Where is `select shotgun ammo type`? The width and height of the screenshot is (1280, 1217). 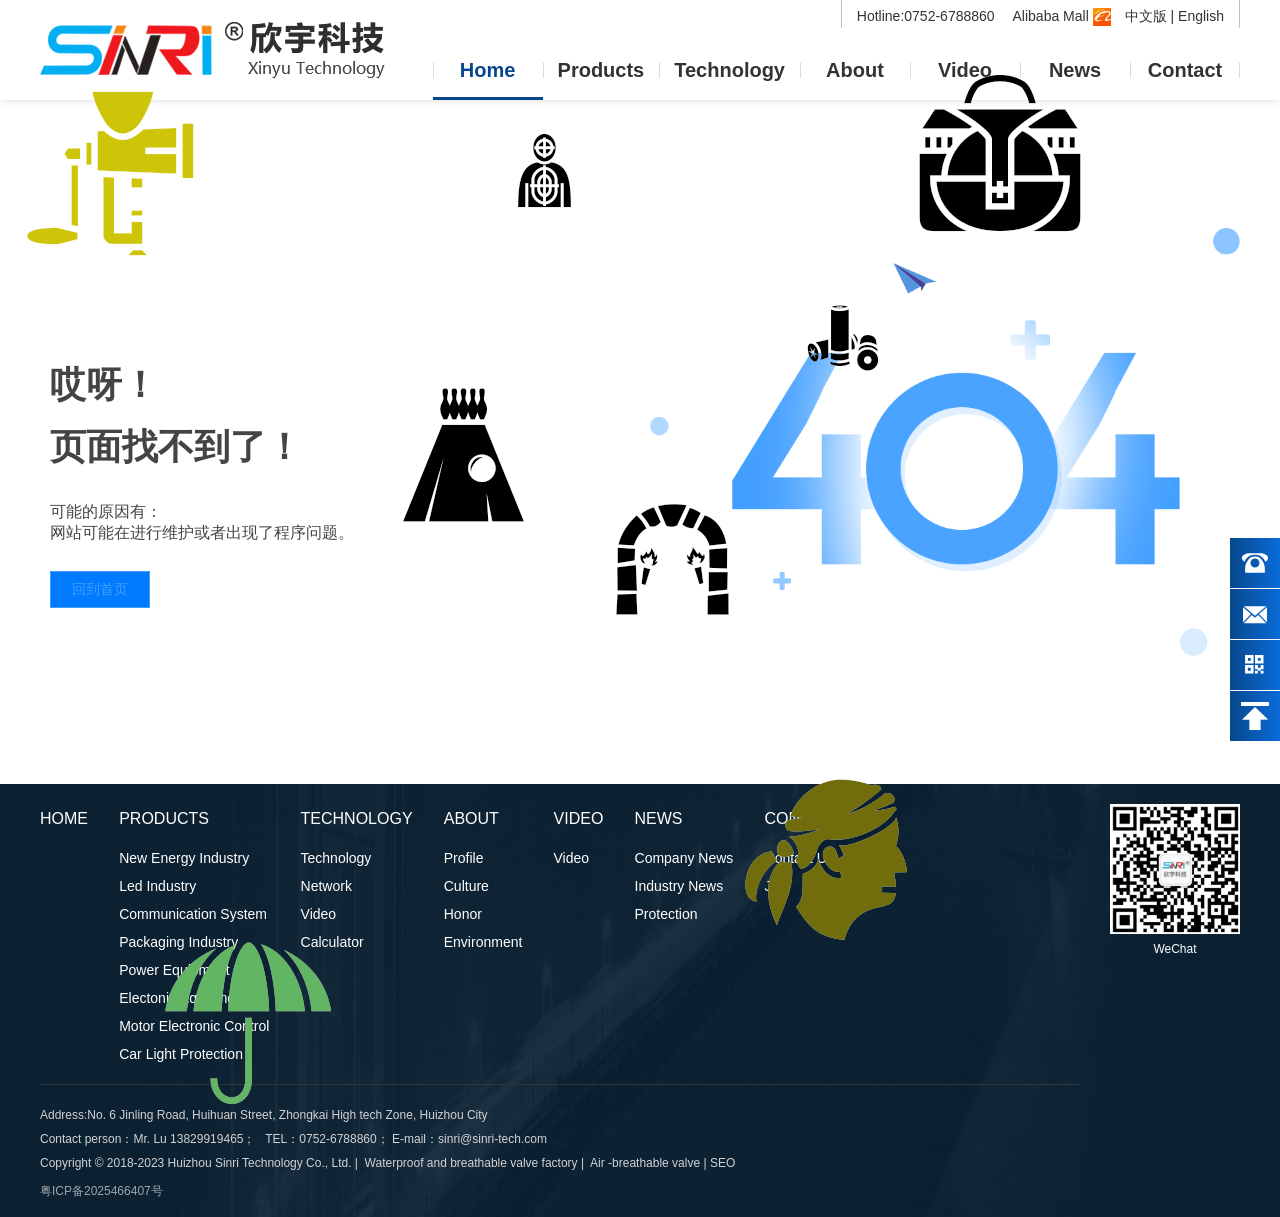 select shotgun ammo type is located at coordinates (843, 338).